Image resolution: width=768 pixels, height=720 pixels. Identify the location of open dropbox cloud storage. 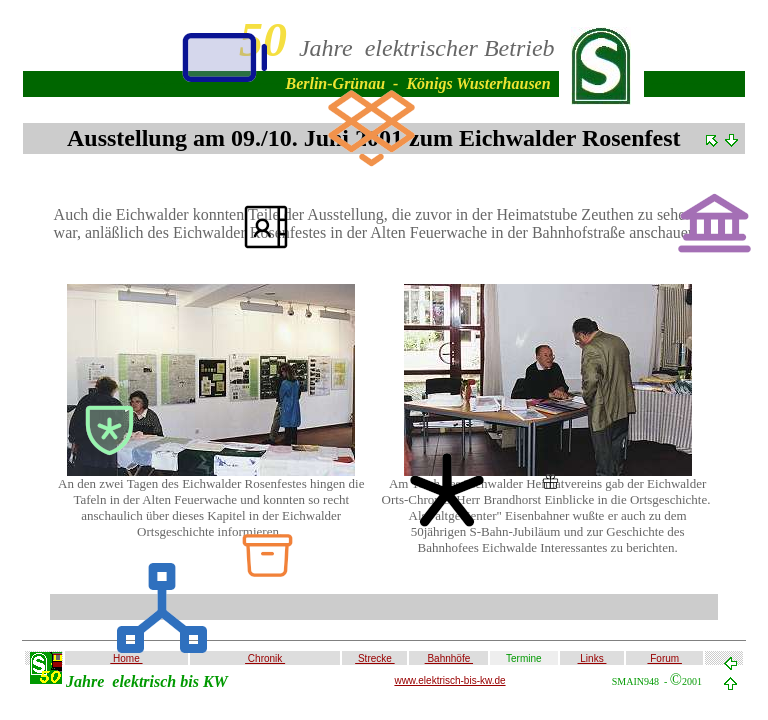
(371, 124).